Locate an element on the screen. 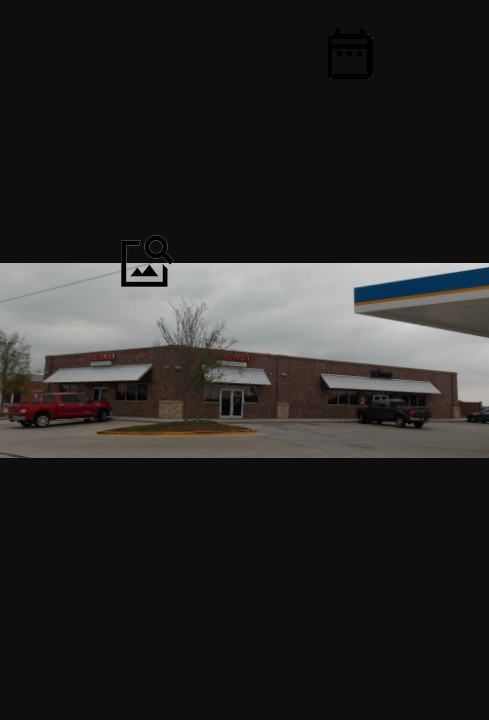  search by image or photo is located at coordinates (147, 261).